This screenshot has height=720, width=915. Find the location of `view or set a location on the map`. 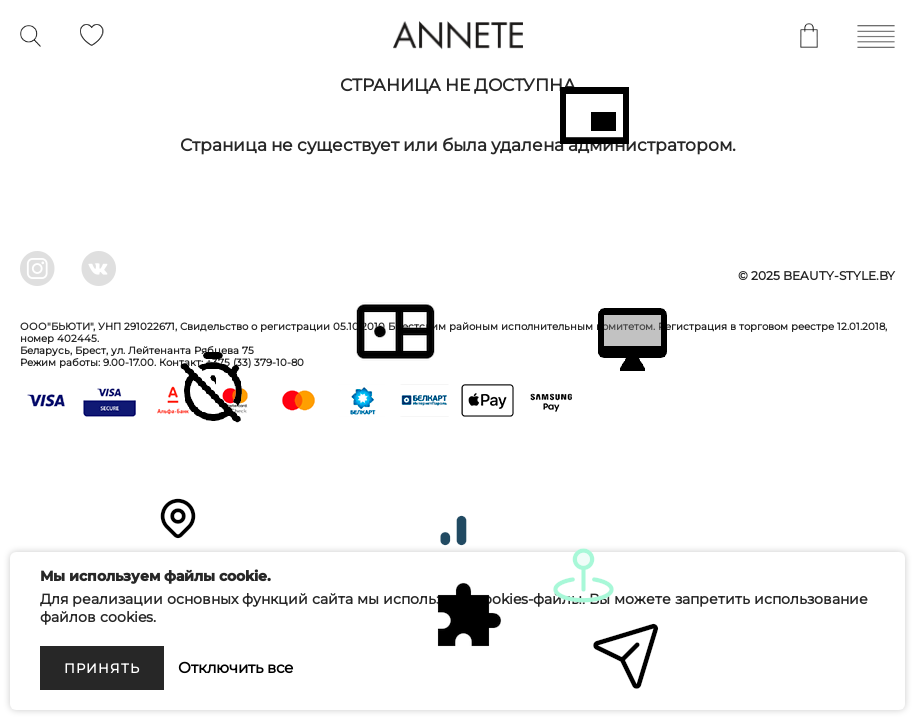

view or set a location on the map is located at coordinates (178, 518).